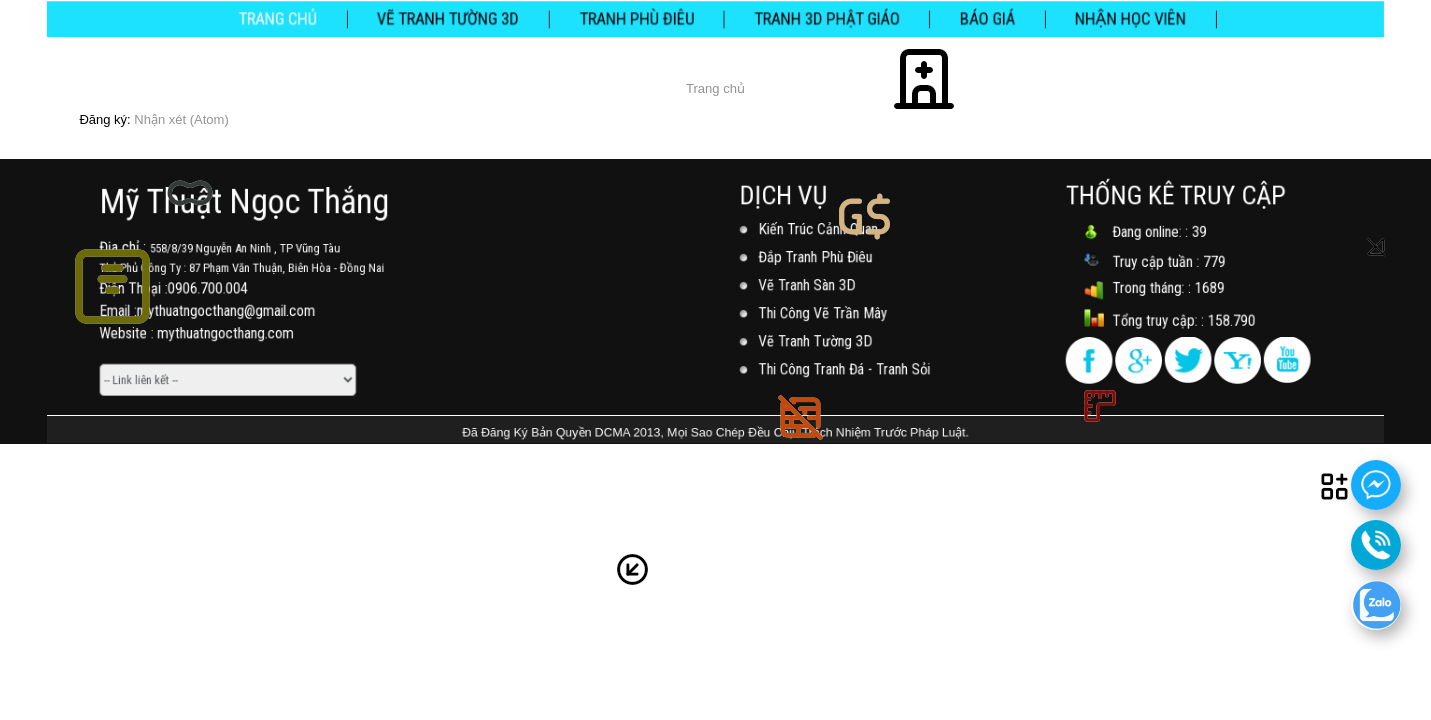 The width and height of the screenshot is (1431, 720). Describe the element at coordinates (864, 216) in the screenshot. I see `guyanese dollar currency symbol` at that location.